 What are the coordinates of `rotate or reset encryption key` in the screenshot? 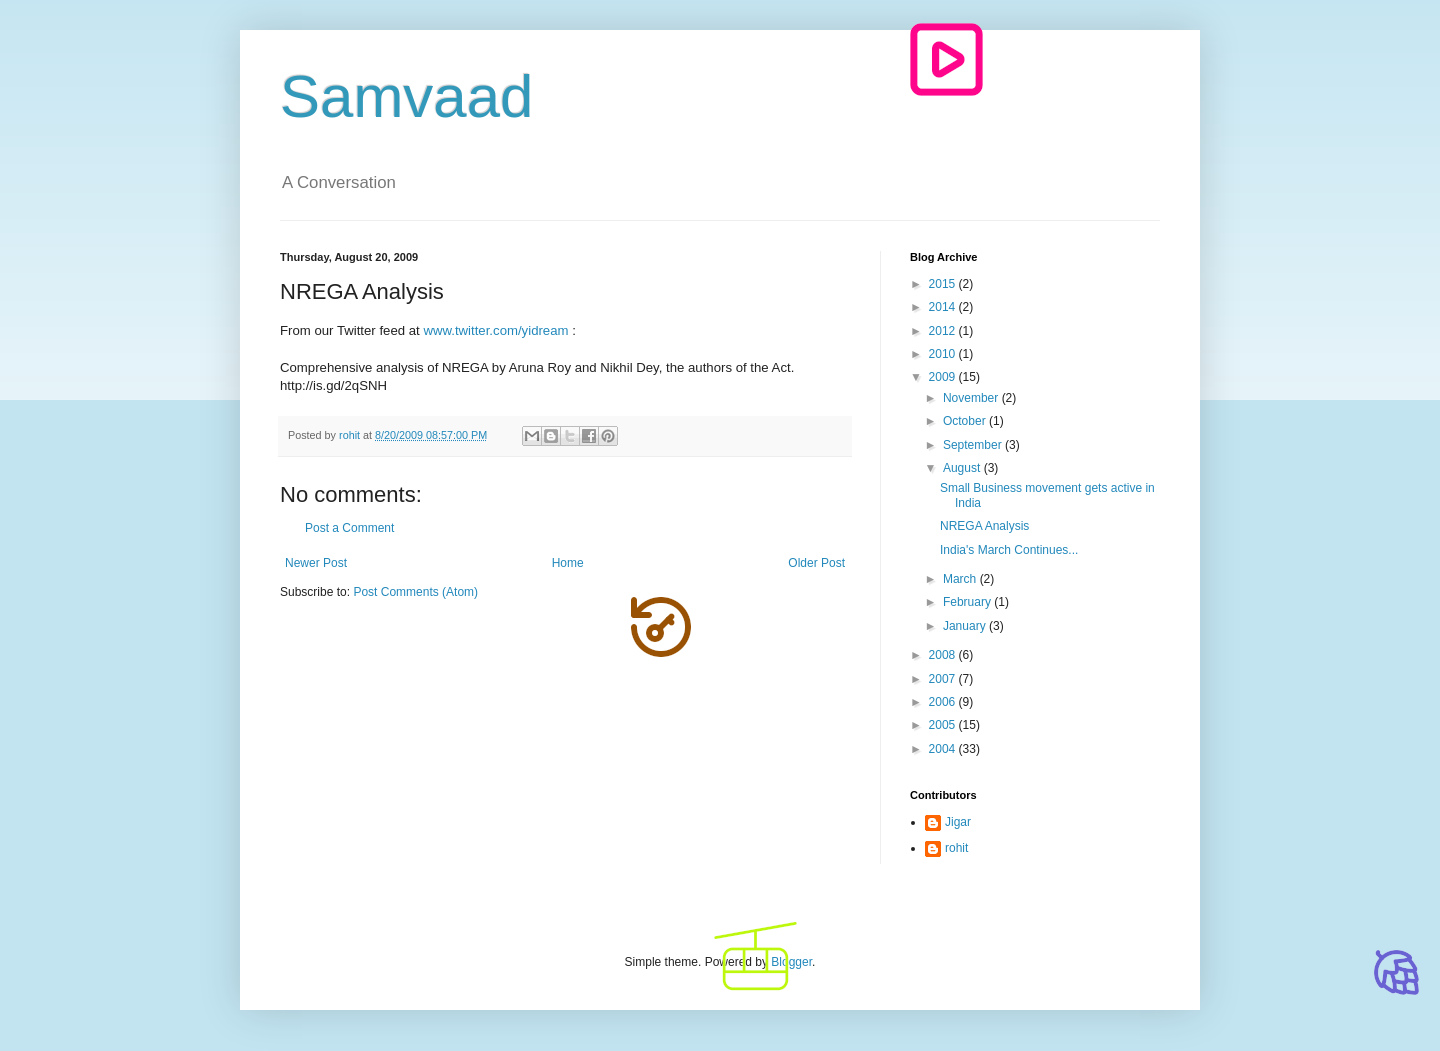 It's located at (661, 627).